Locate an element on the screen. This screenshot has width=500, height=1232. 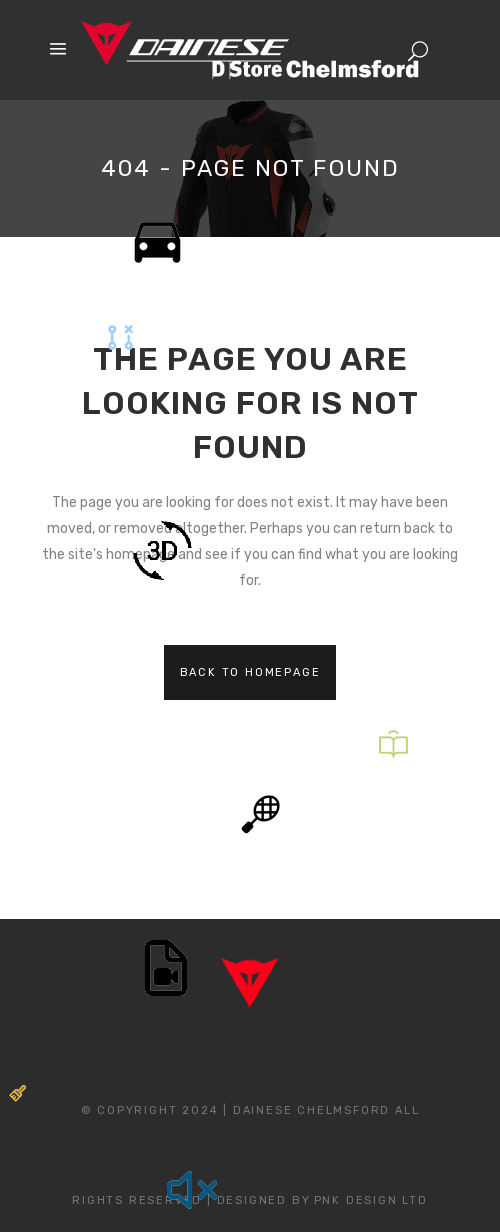
view video file is located at coordinates (166, 968).